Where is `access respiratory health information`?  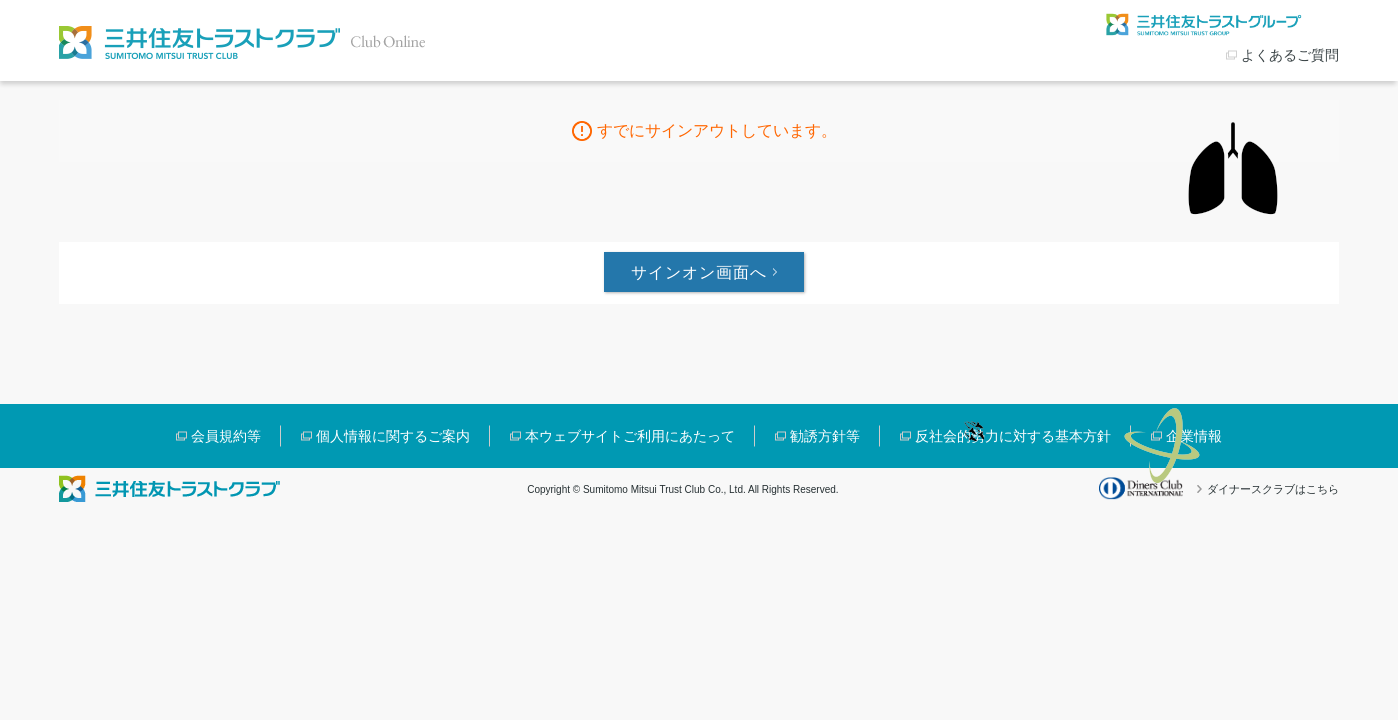 access respiratory health information is located at coordinates (1233, 170).